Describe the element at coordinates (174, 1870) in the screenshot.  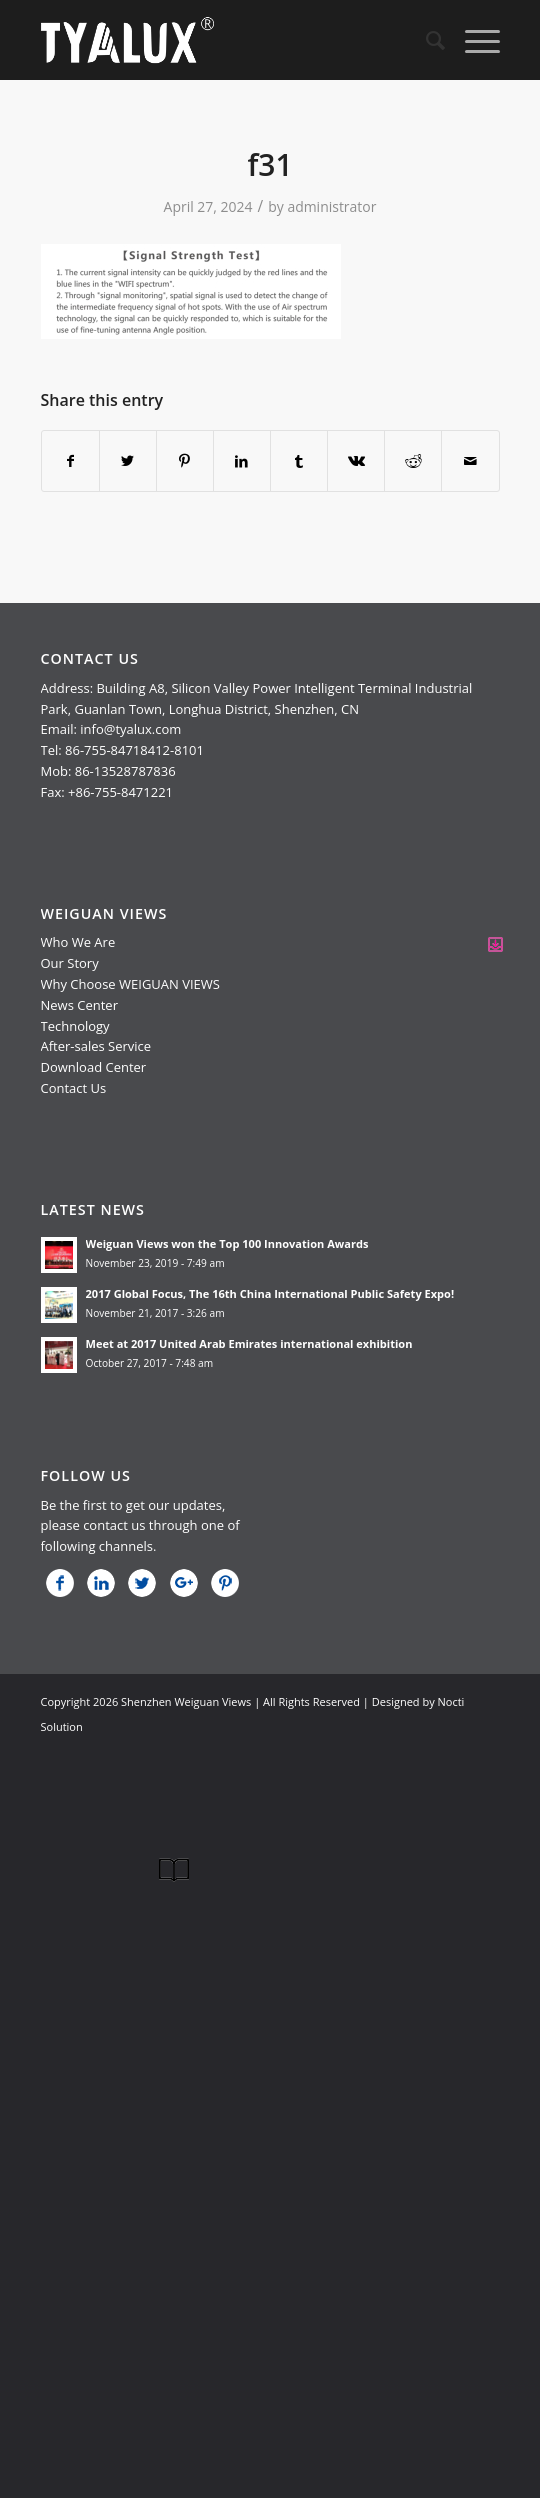
I see `open documentation or readme` at that location.